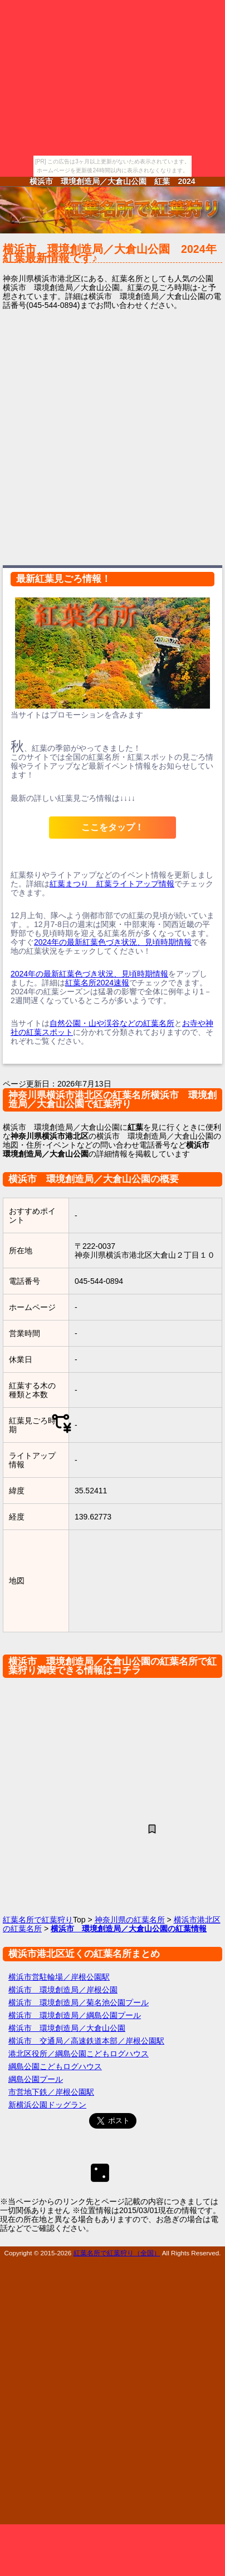 This screenshot has width=225, height=2576. Describe the element at coordinates (61, 1423) in the screenshot. I see `transfer funds in yen currency` at that location.